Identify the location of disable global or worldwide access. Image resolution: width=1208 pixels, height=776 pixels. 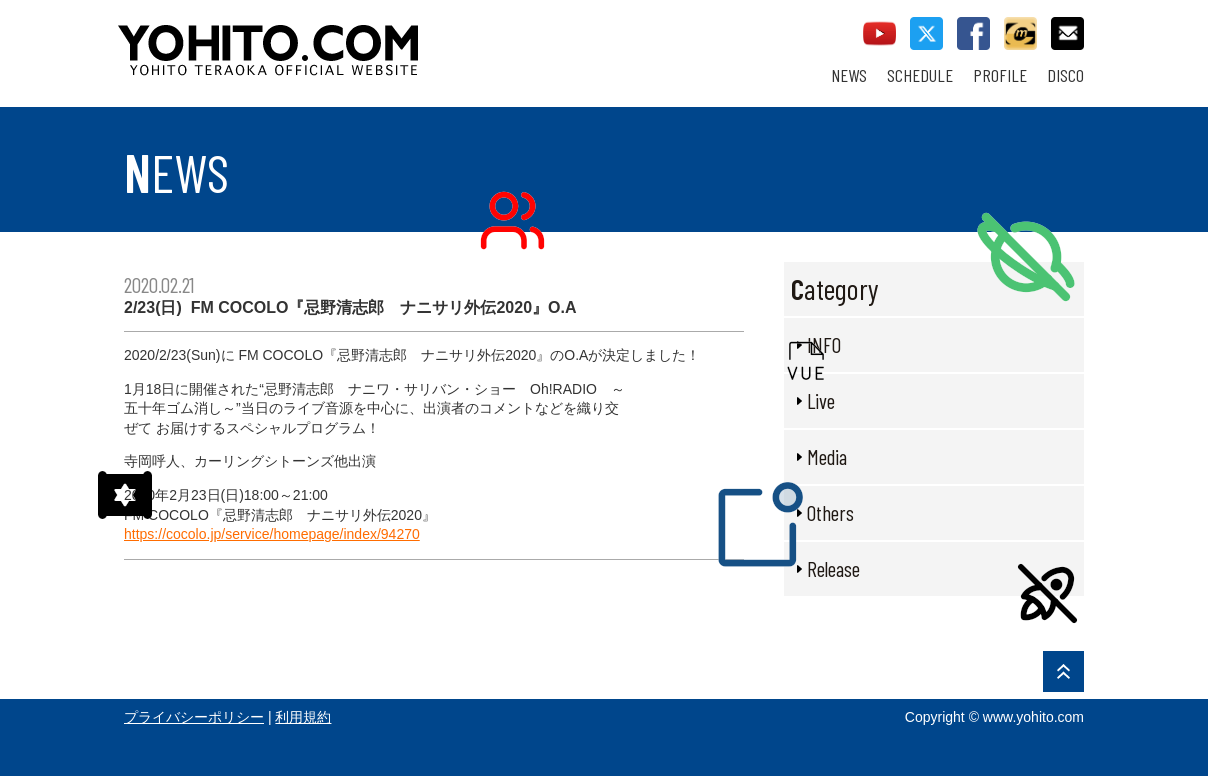
(1026, 257).